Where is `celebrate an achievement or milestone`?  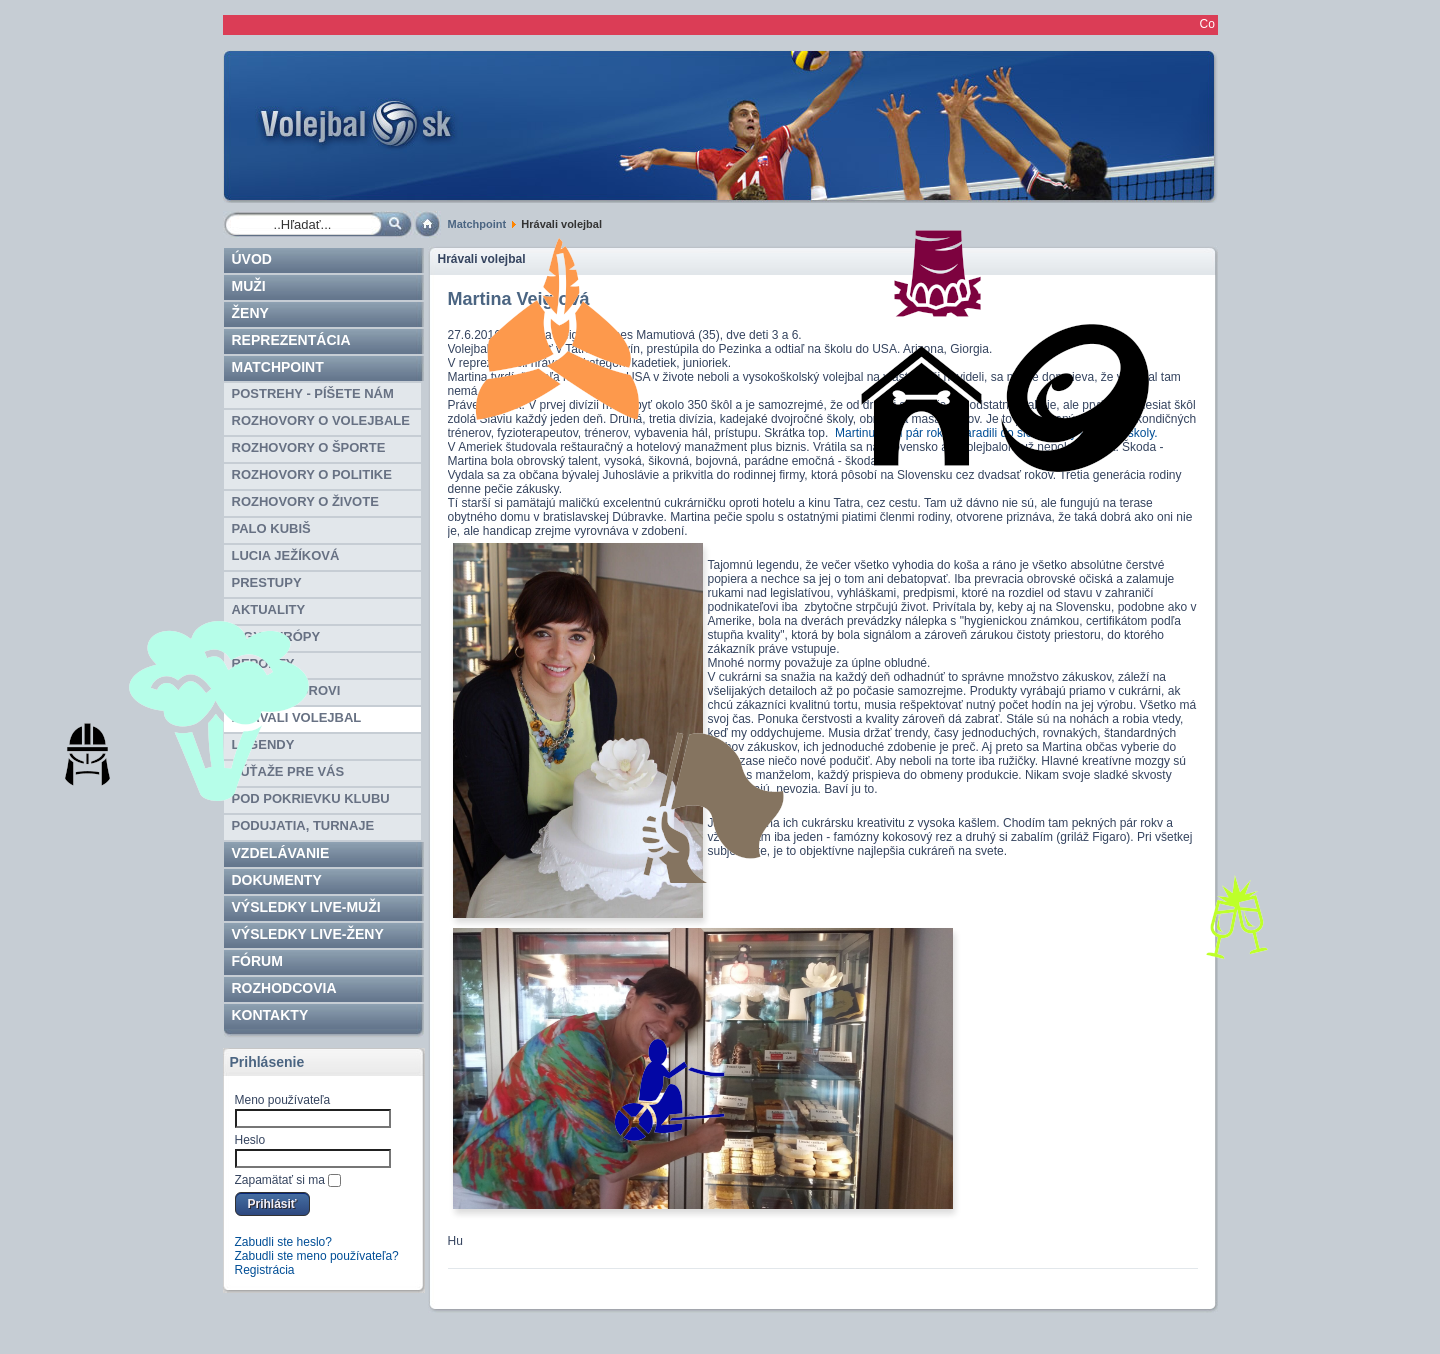 celebrate an achievement or milestone is located at coordinates (1237, 917).